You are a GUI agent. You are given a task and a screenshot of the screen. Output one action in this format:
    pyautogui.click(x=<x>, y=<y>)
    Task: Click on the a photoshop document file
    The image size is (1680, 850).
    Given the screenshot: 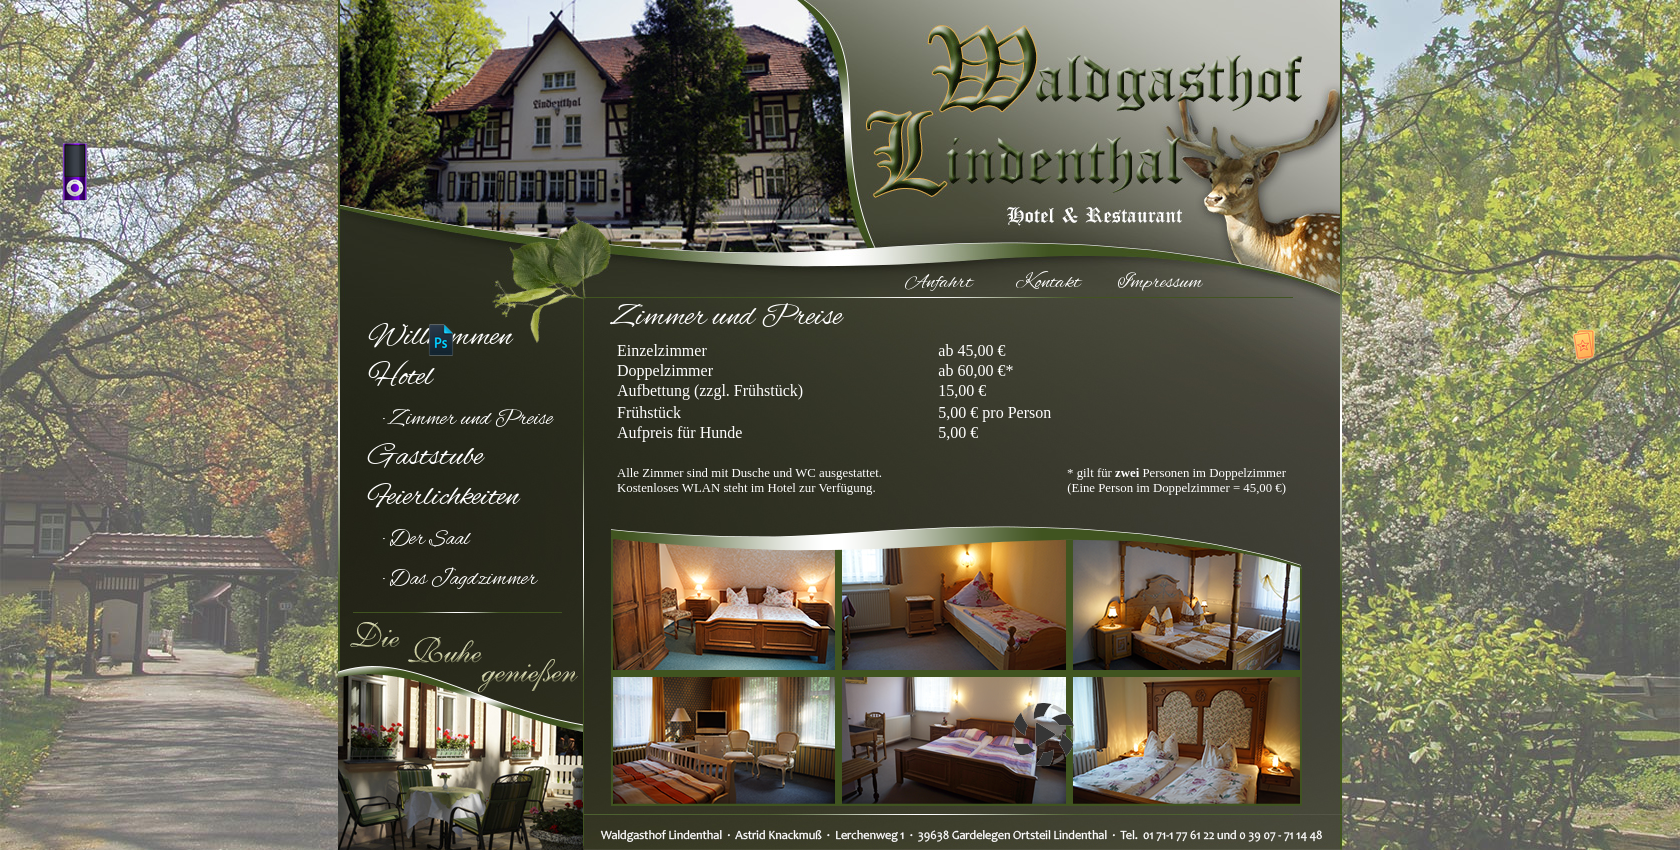 What is the action you would take?
    pyautogui.click(x=441, y=340)
    